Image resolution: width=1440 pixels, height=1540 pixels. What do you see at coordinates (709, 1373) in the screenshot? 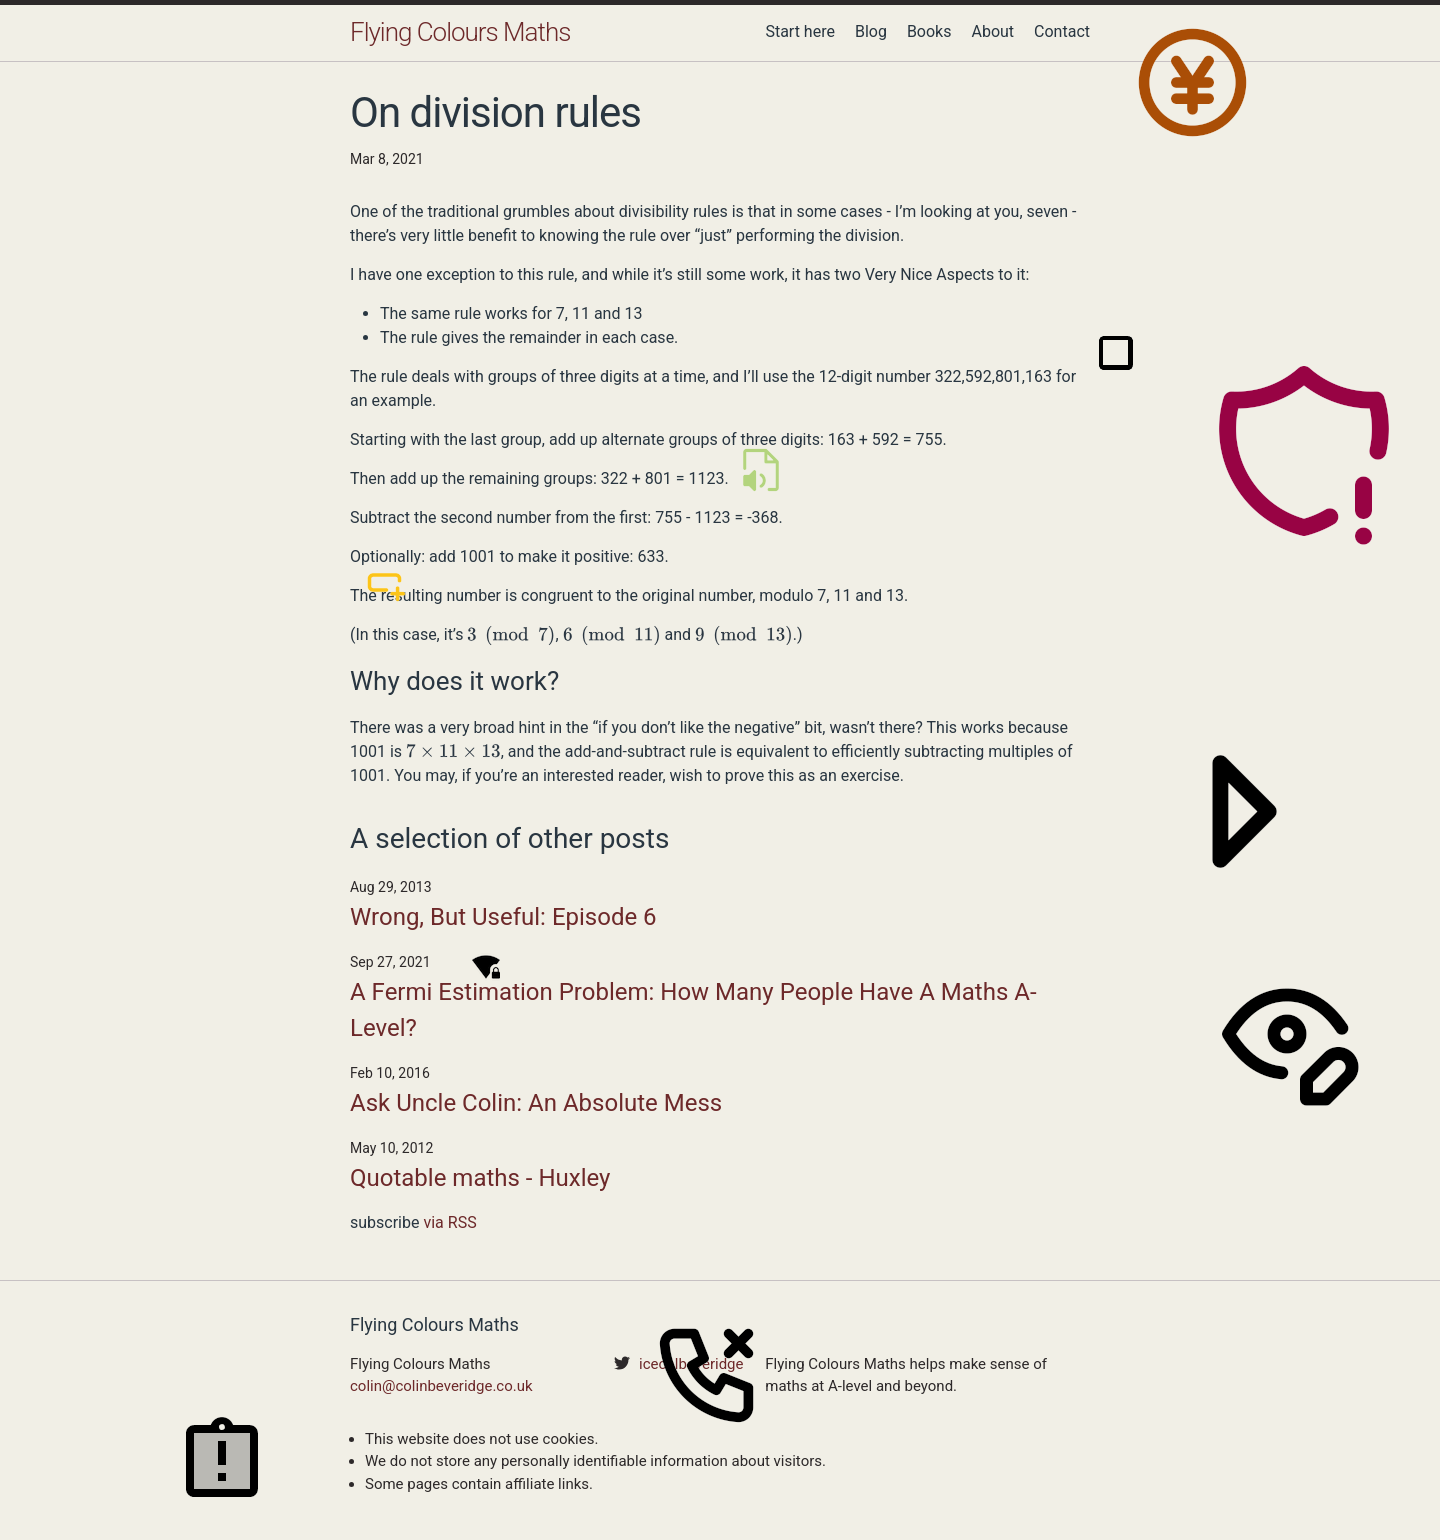
I see `end or cancel a phone call` at bounding box center [709, 1373].